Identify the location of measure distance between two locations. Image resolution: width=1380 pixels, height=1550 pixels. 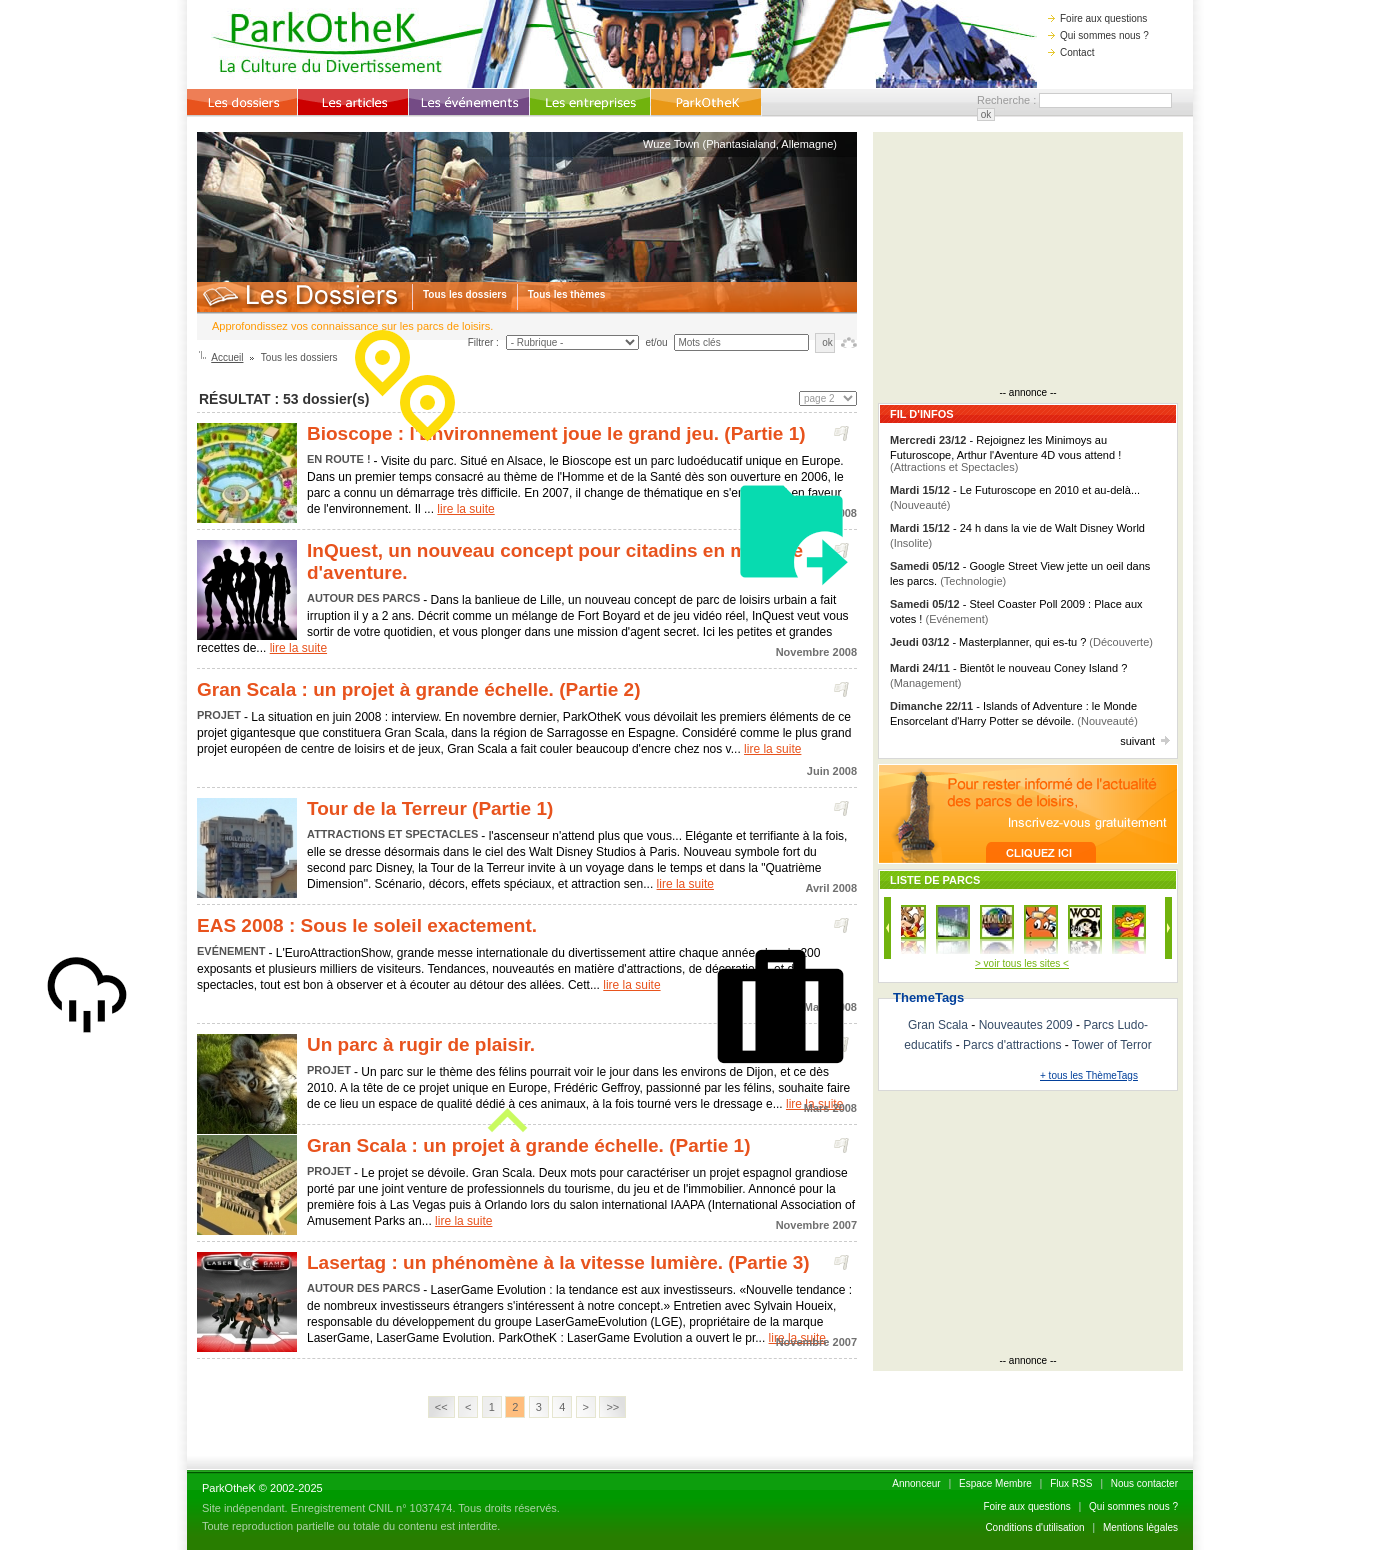
(405, 385).